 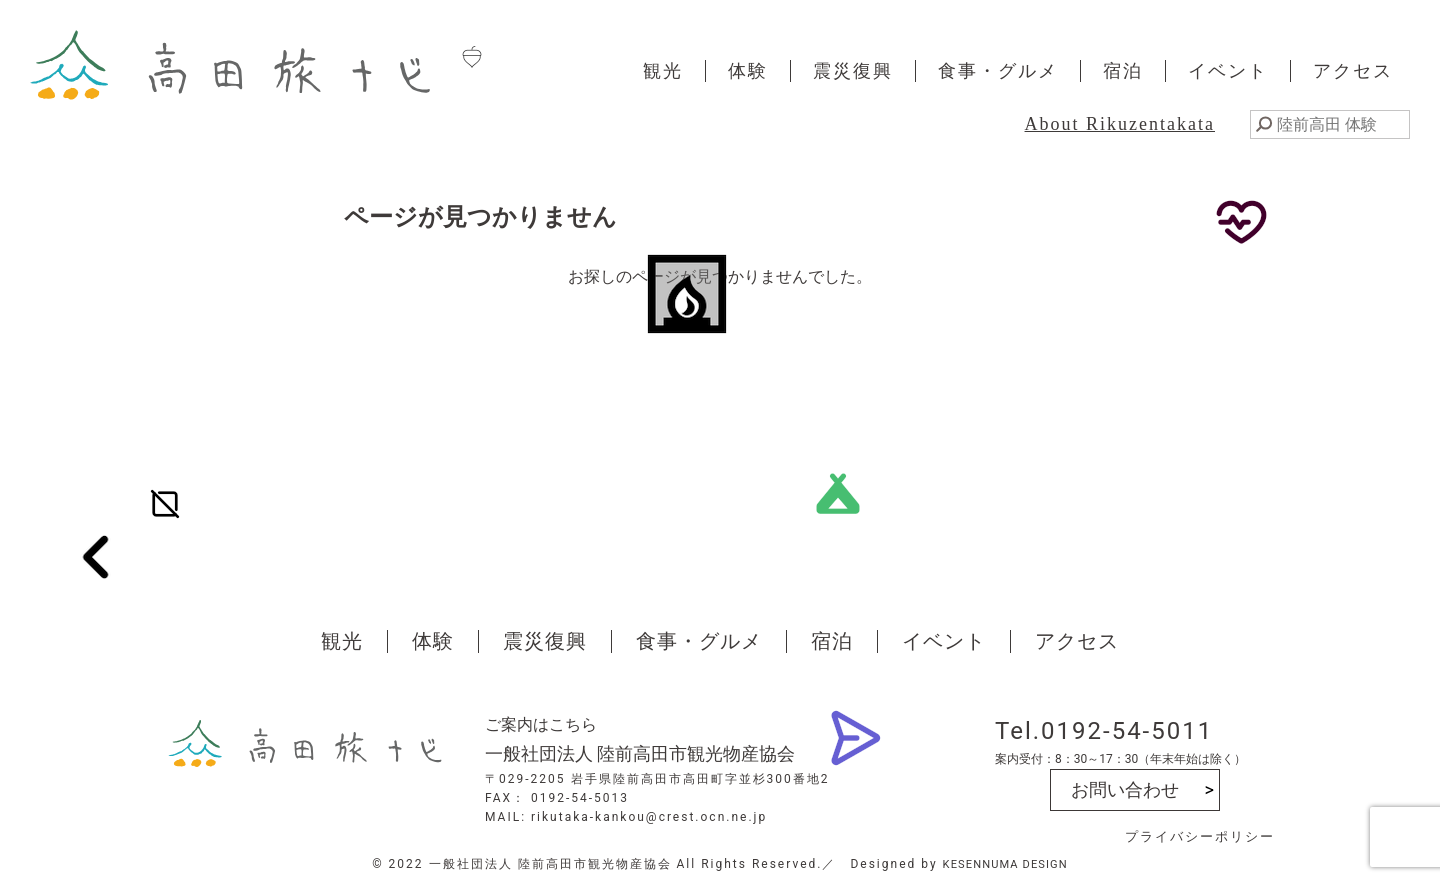 I want to click on disable or hide a square element, so click(x=165, y=504).